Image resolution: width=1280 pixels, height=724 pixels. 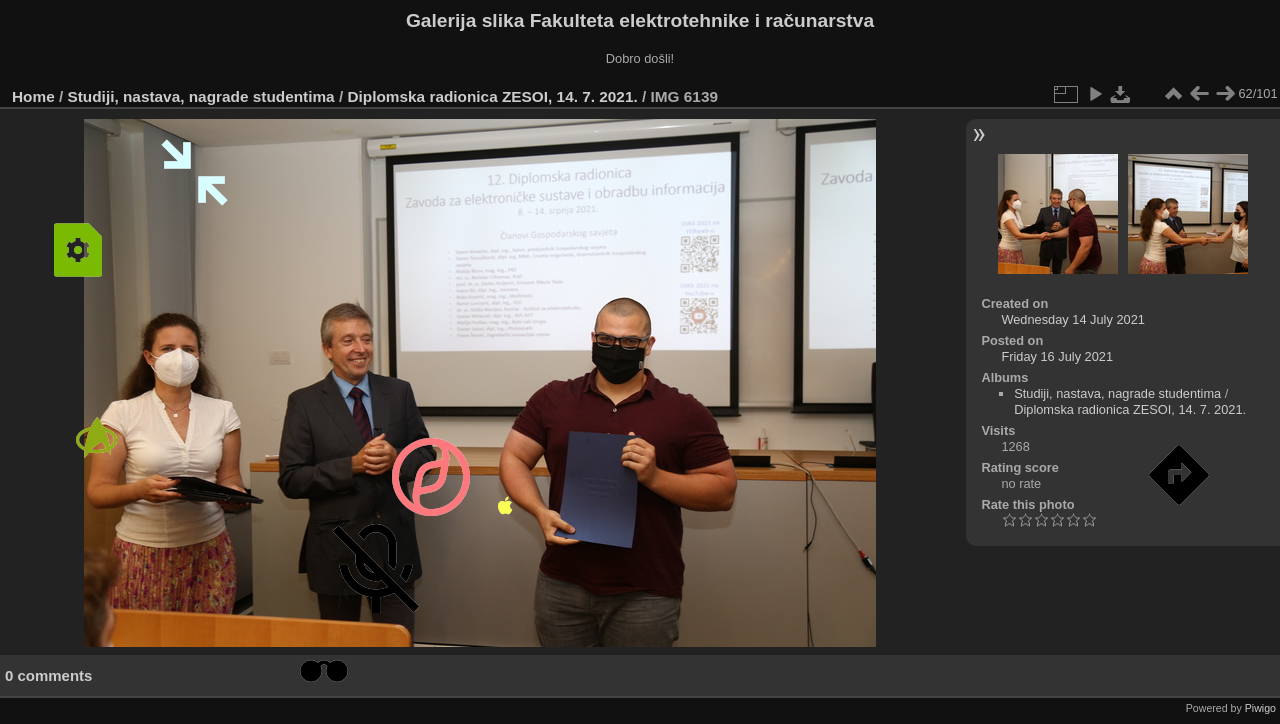 I want to click on access file settings or preferences, so click(x=78, y=250).